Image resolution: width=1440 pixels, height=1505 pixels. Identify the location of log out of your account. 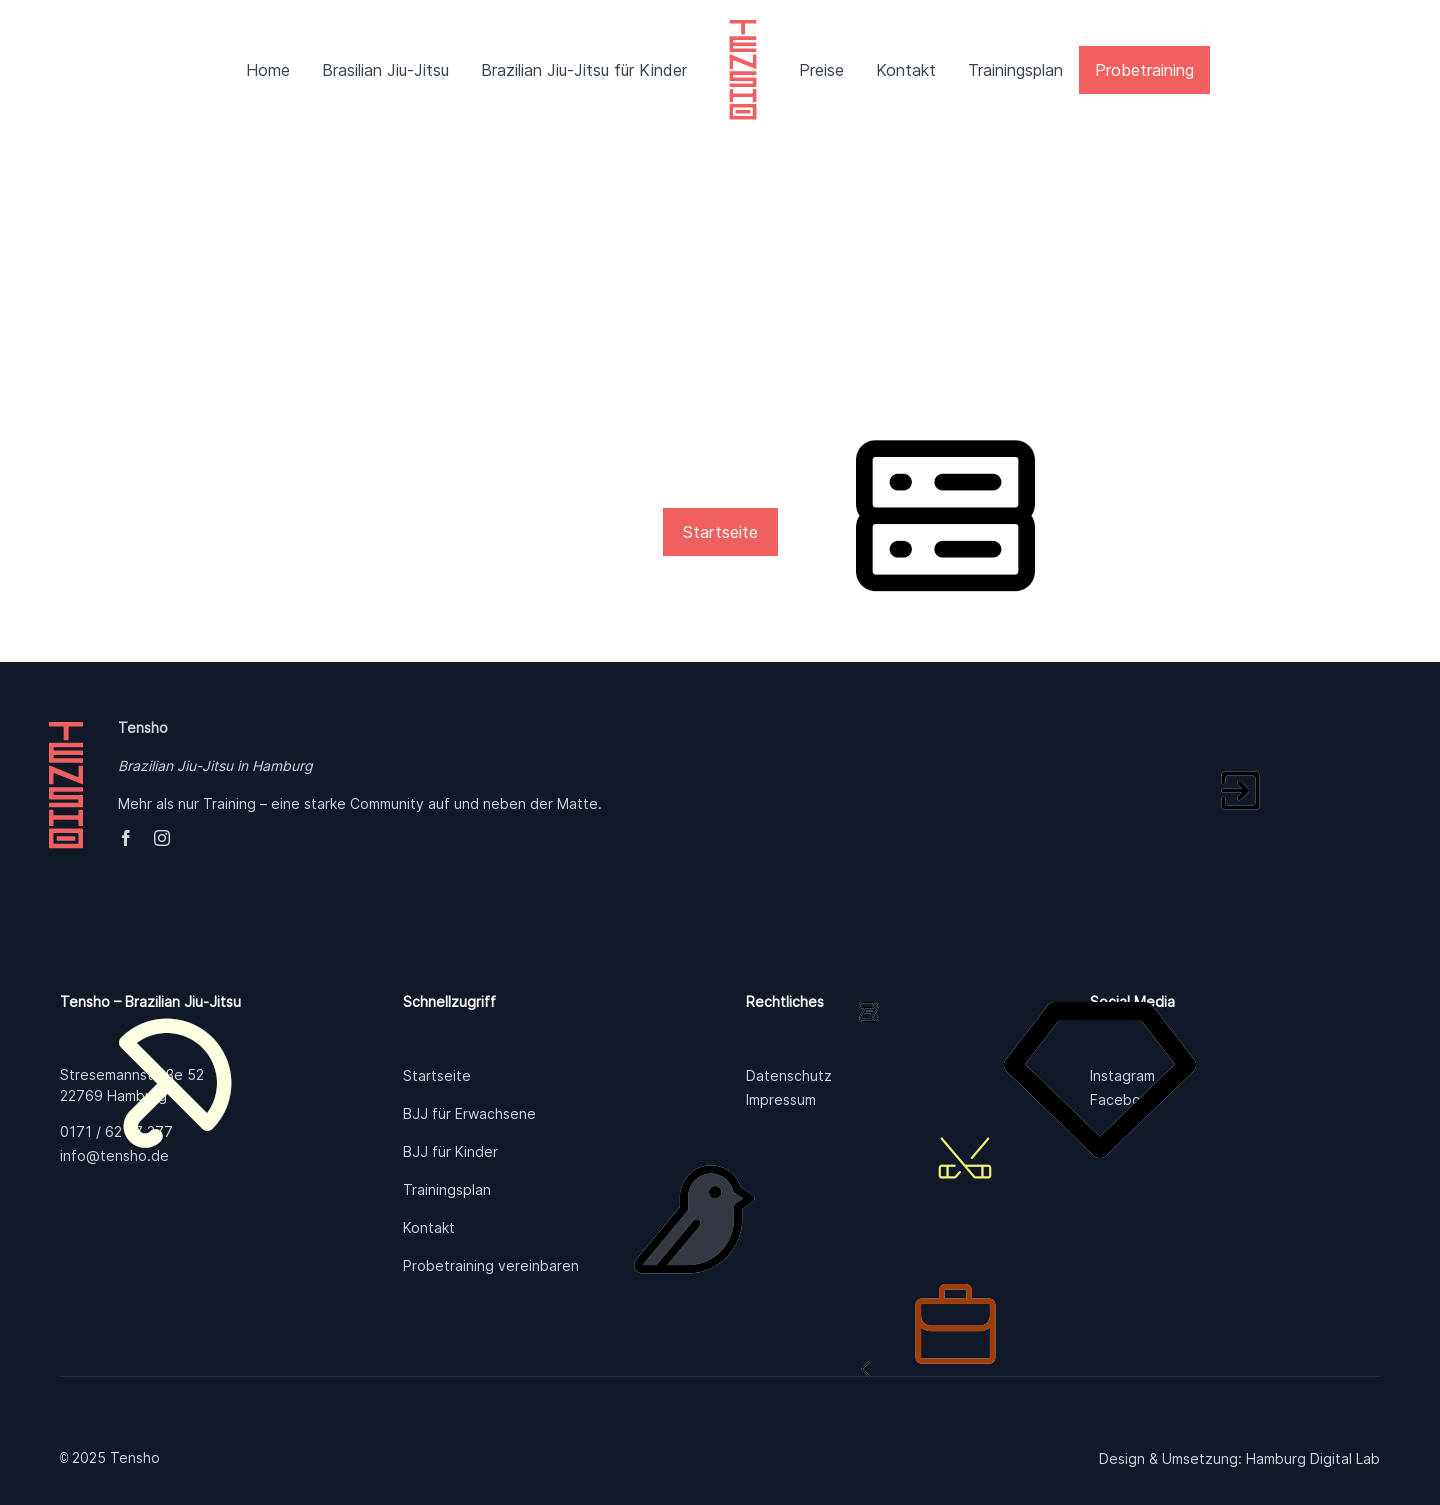
(1240, 790).